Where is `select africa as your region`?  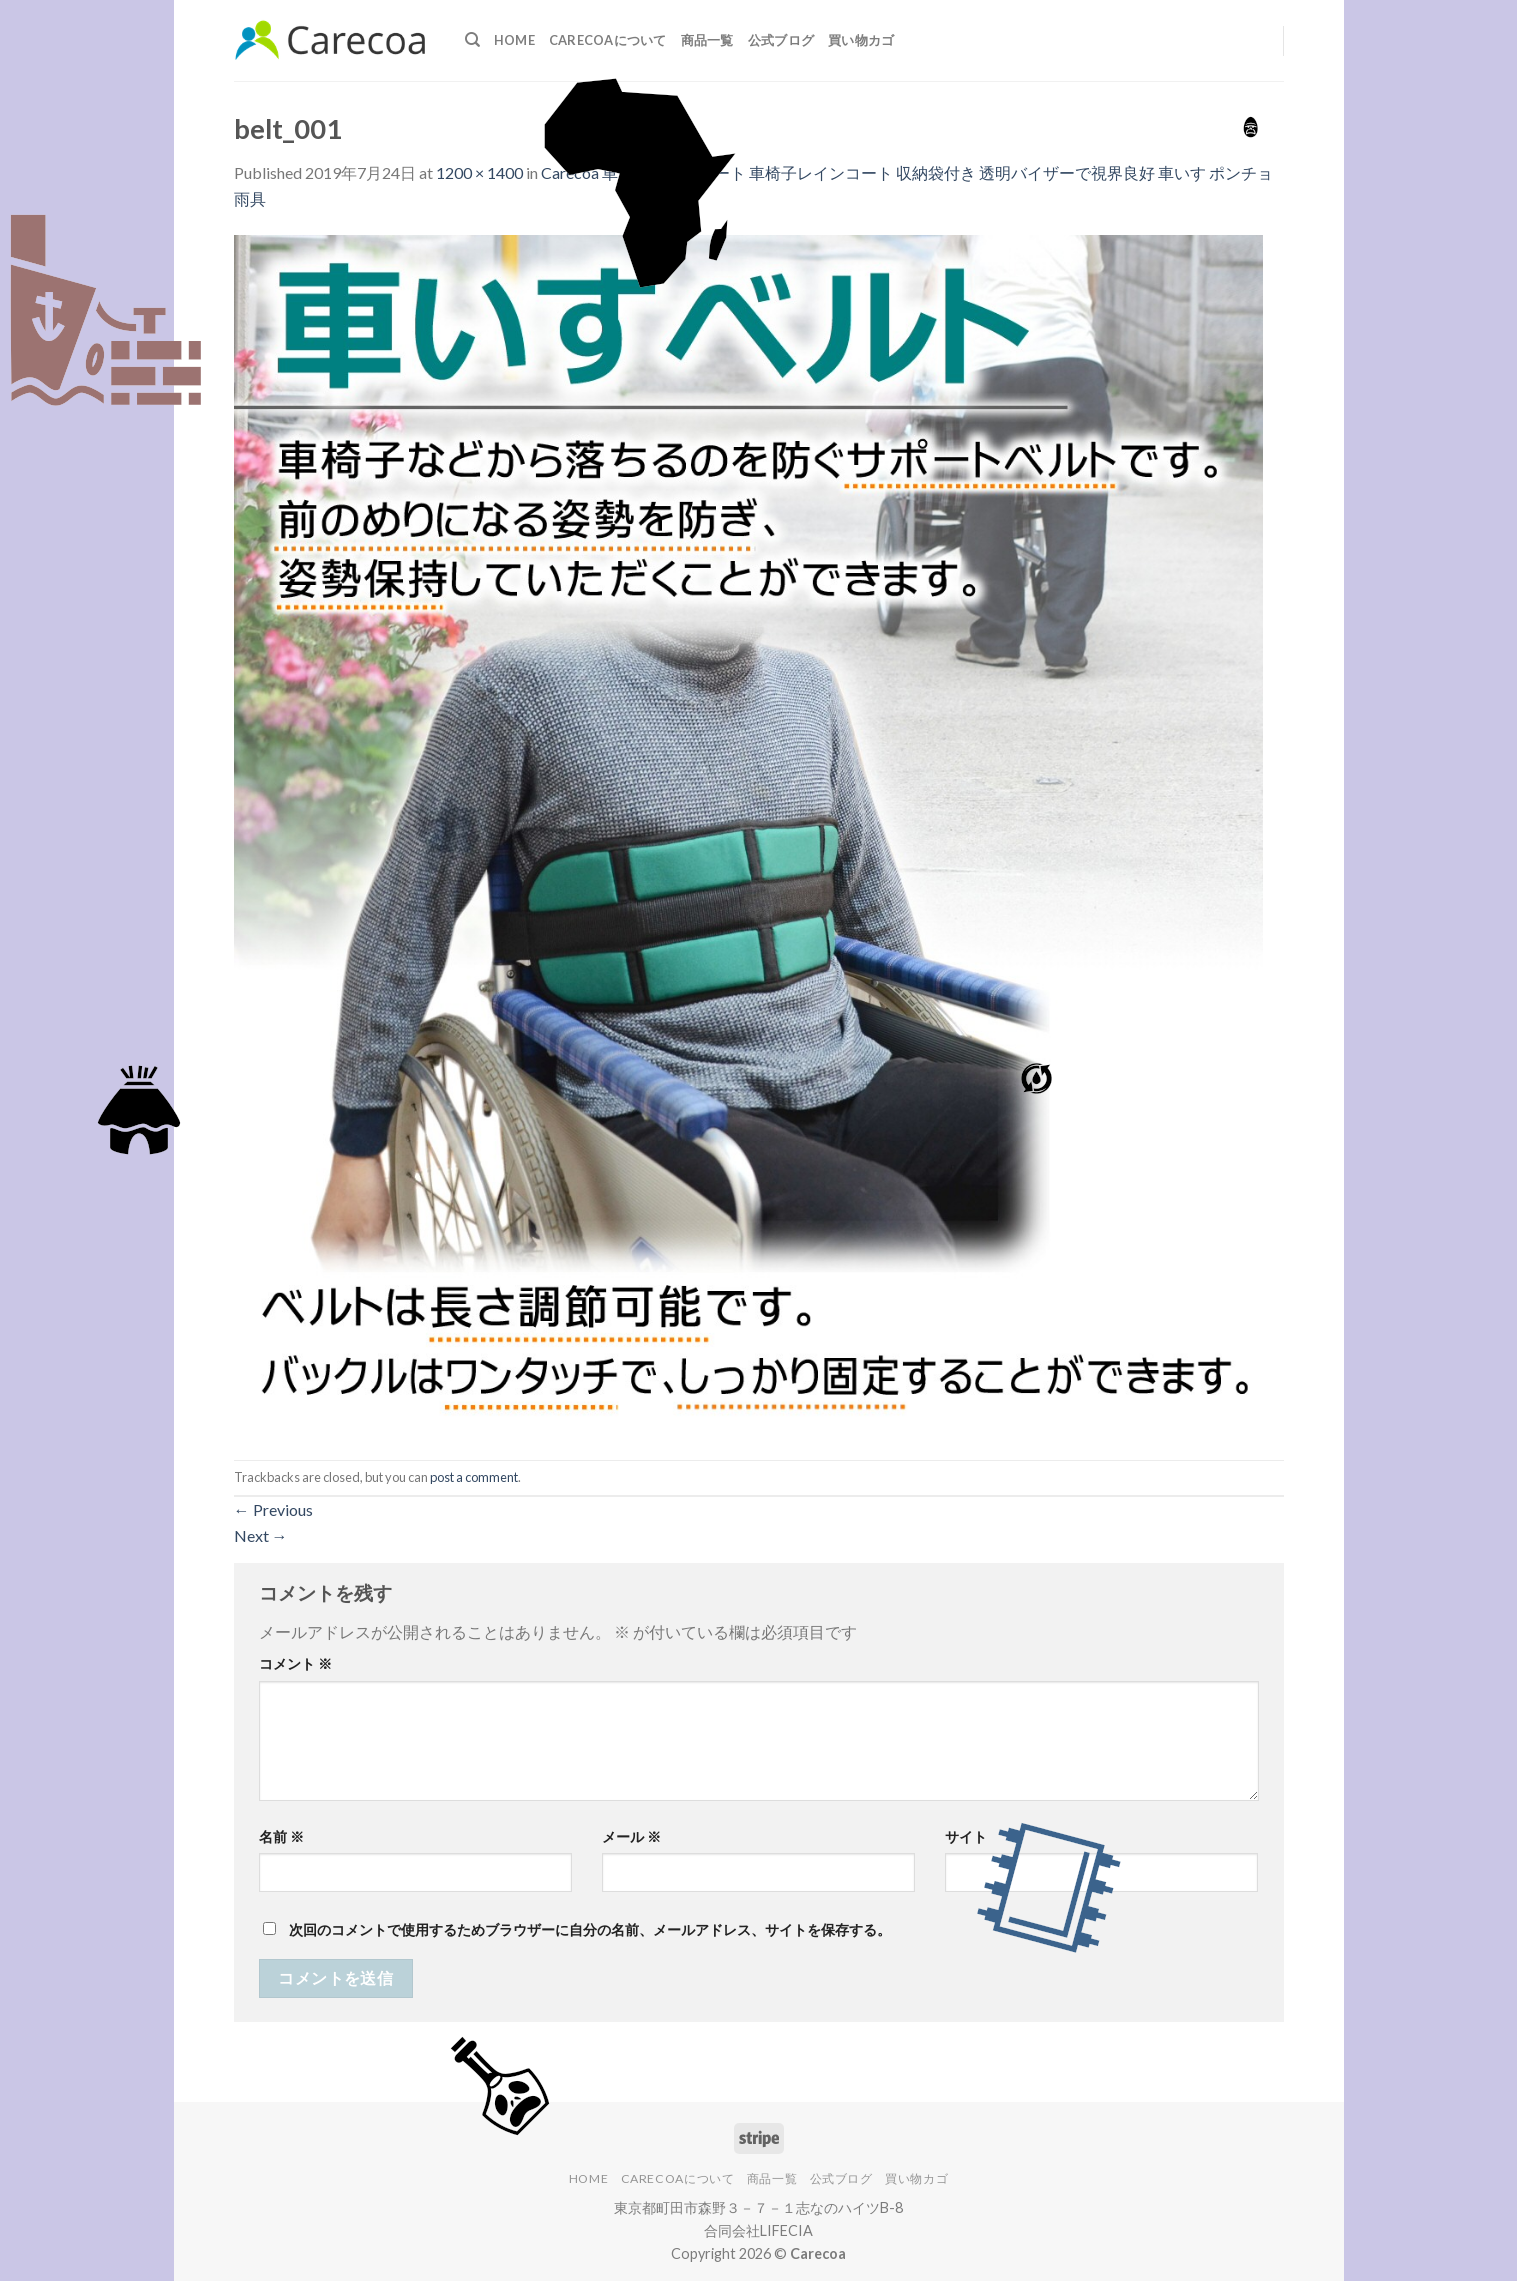 select africa as your region is located at coordinates (640, 183).